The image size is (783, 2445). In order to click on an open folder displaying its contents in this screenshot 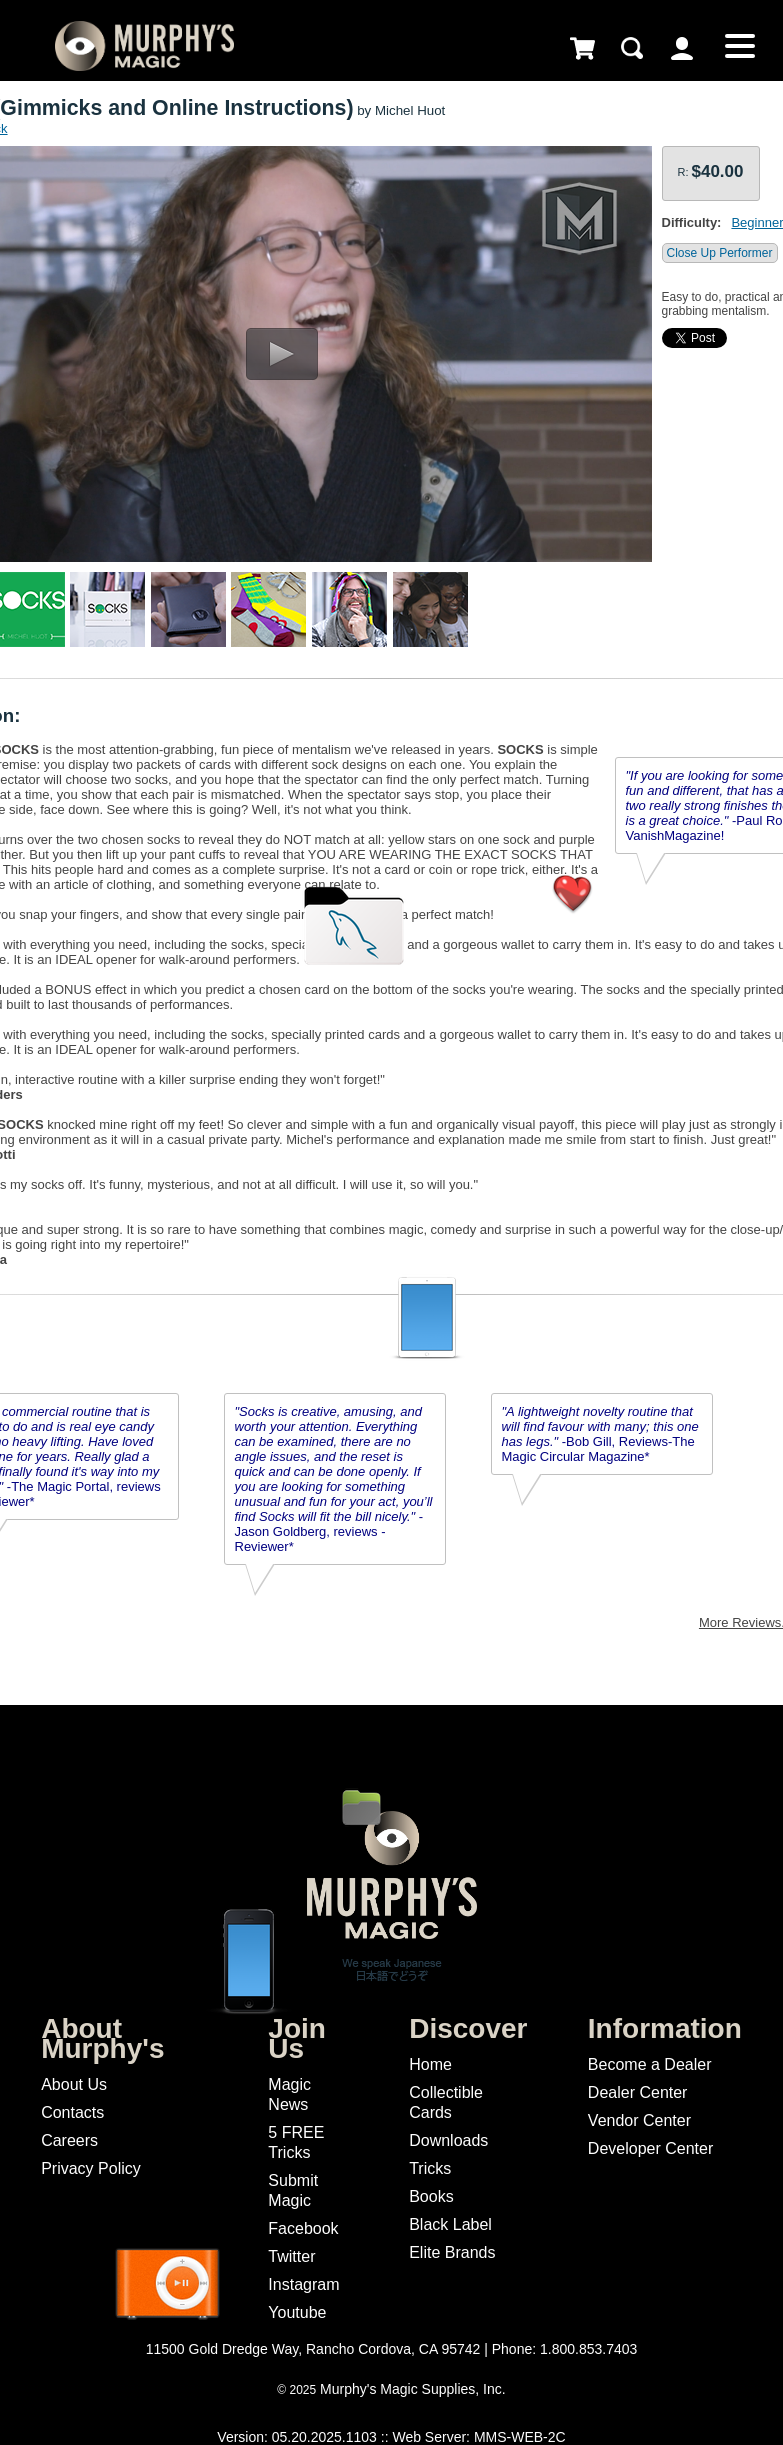, I will do `click(361, 1807)`.